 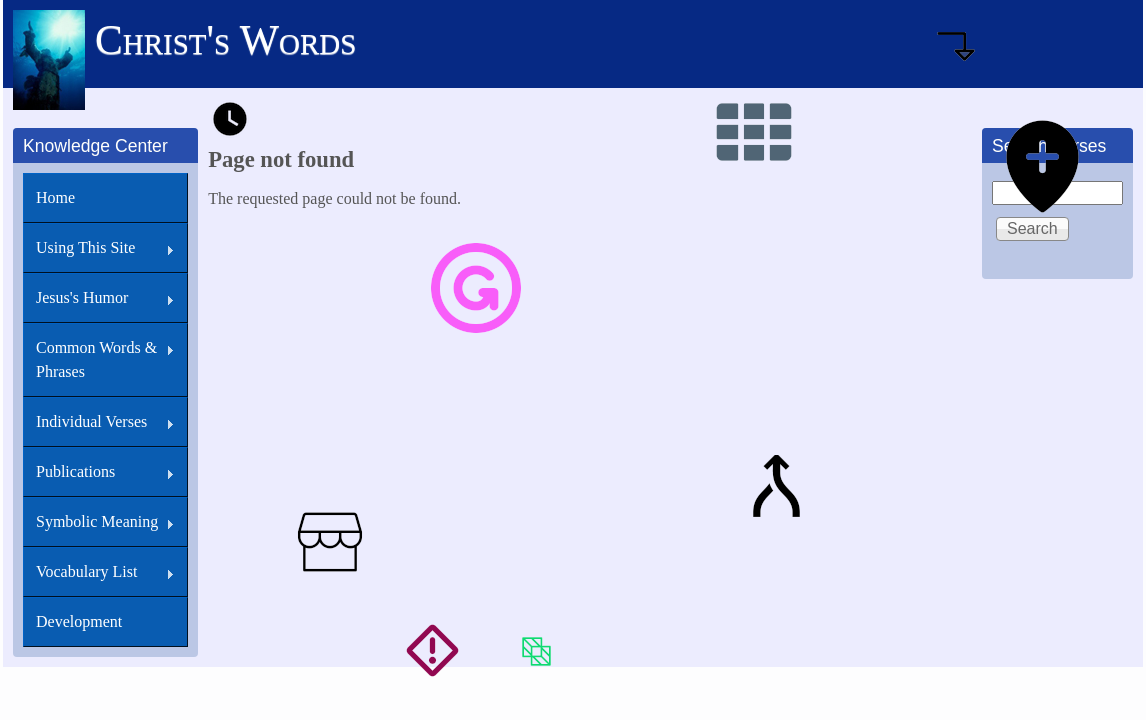 I want to click on redirect content to a lower section, so click(x=956, y=45).